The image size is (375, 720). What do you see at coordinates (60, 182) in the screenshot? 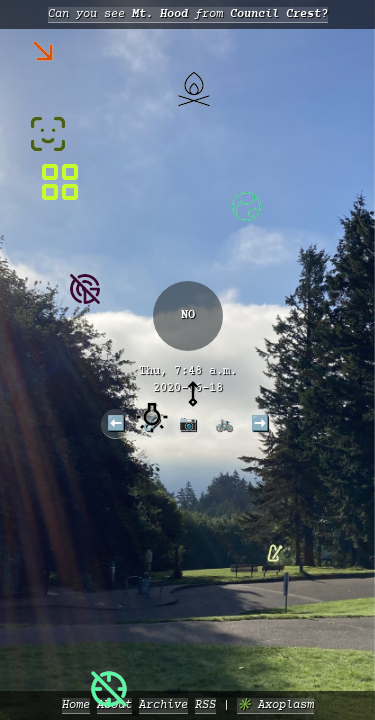
I see `view items in grid layout` at bounding box center [60, 182].